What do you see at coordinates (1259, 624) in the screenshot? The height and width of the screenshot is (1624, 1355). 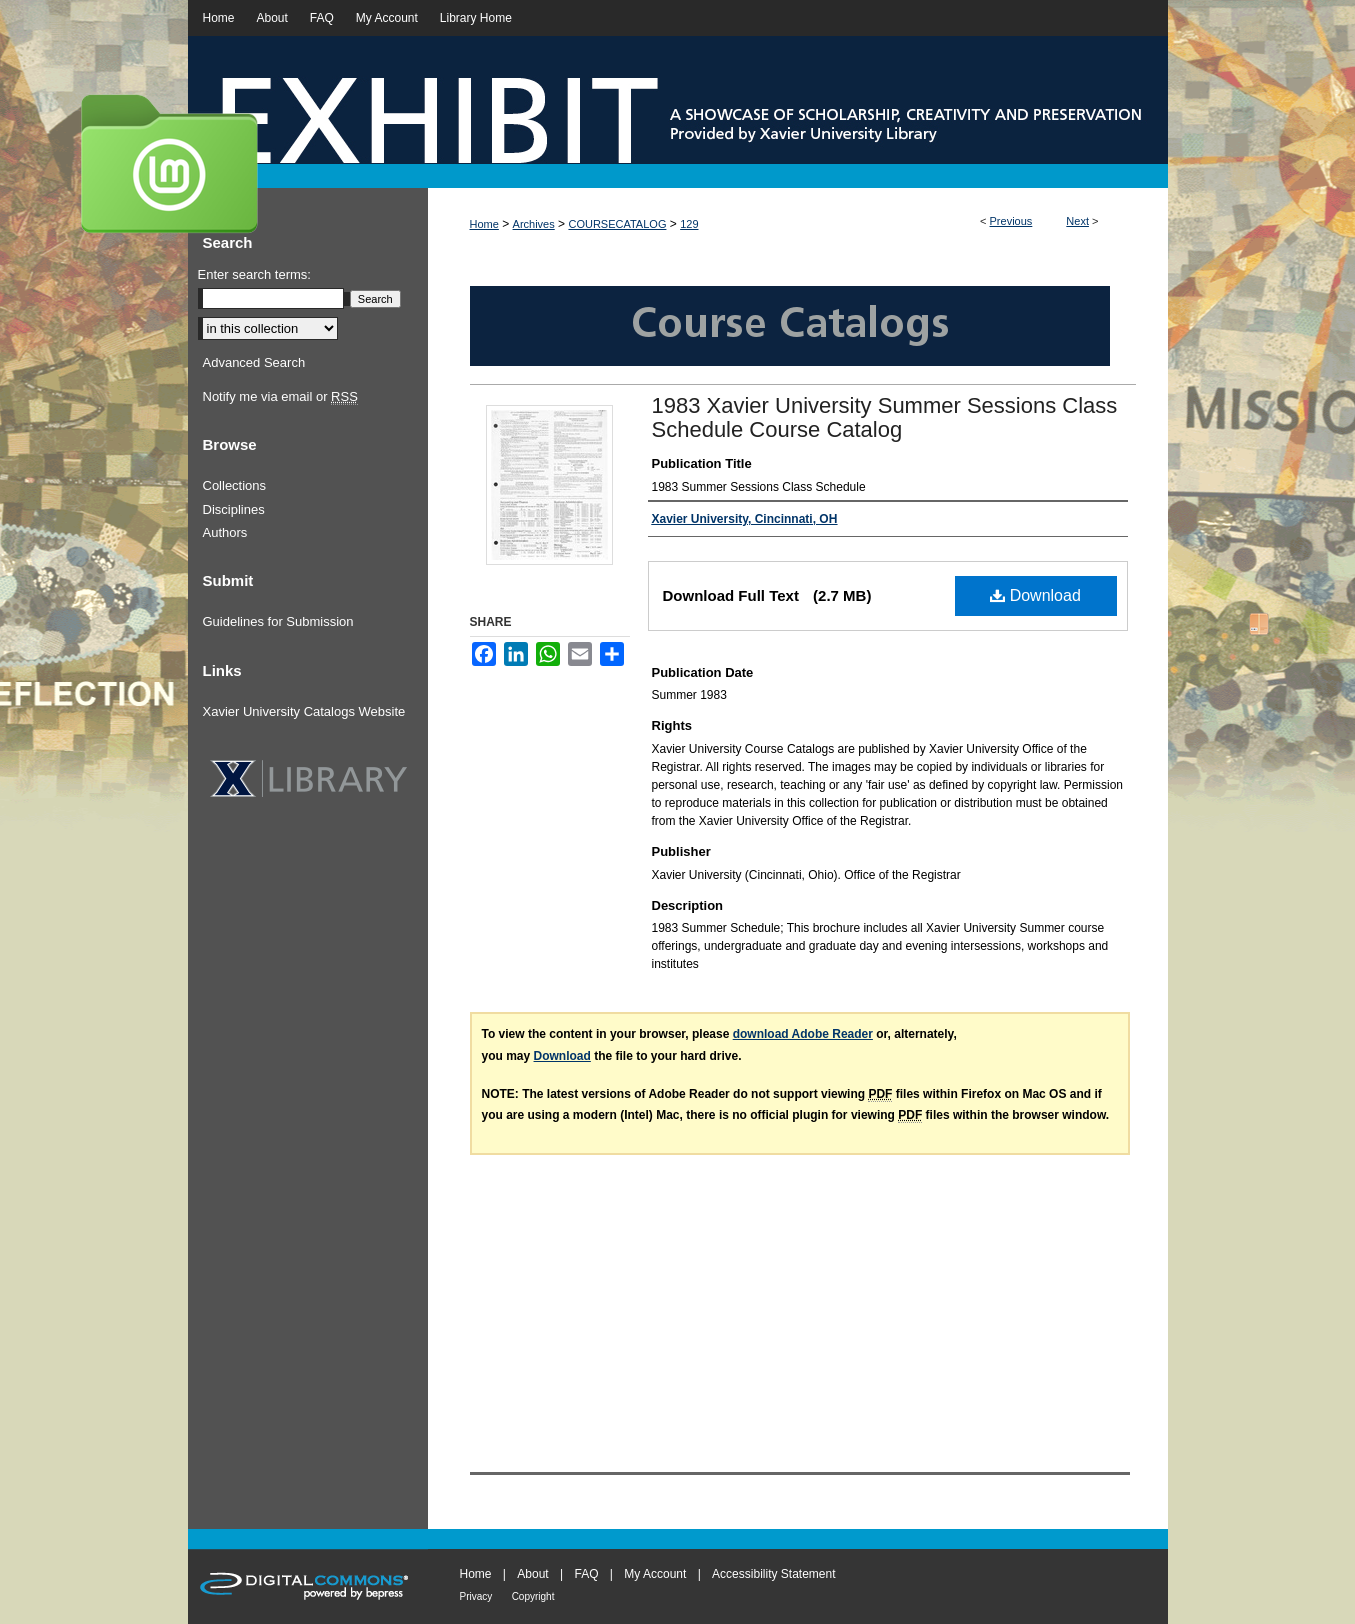 I see `compressed archive file type indicator` at bounding box center [1259, 624].